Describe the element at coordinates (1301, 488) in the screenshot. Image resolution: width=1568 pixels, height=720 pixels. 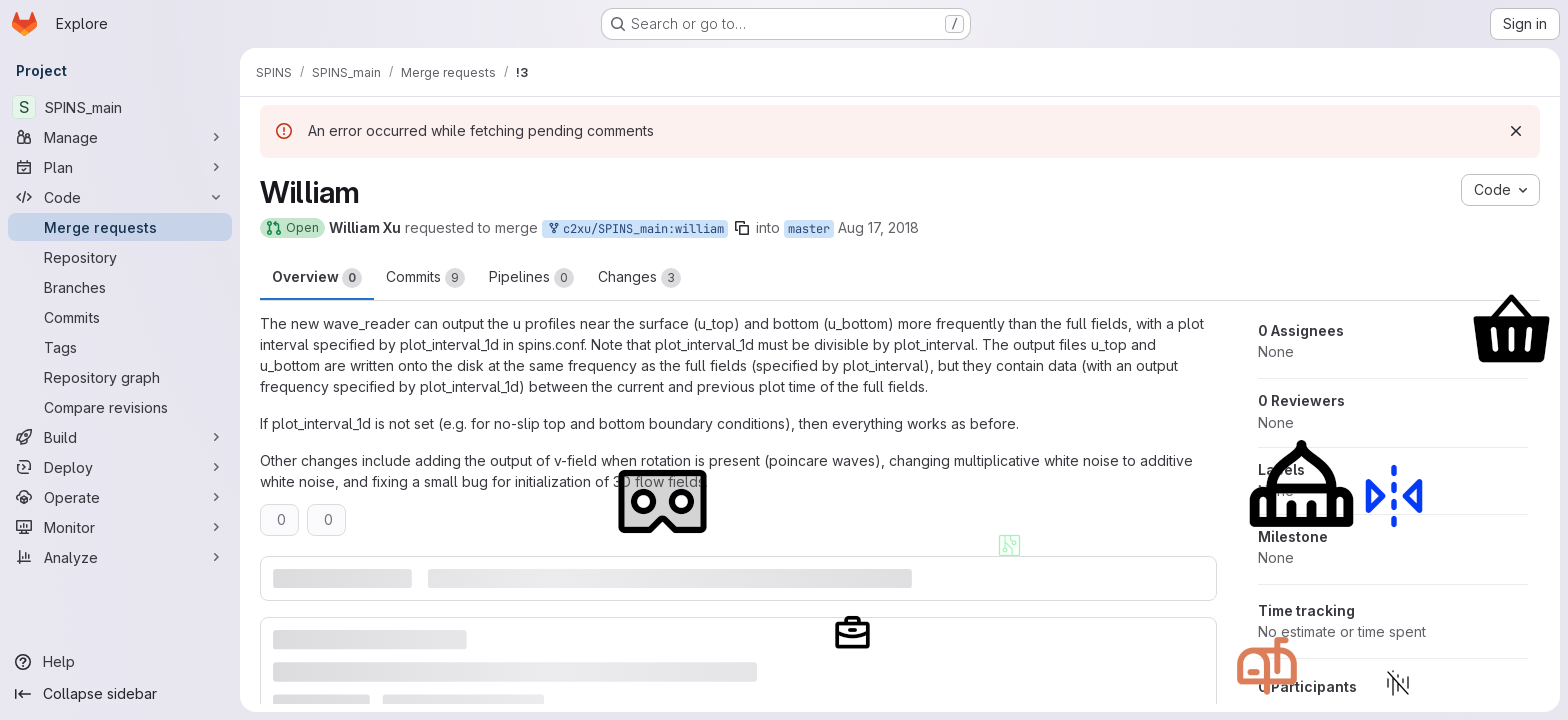
I see `indicates a nearby mosque or place of worship` at that location.